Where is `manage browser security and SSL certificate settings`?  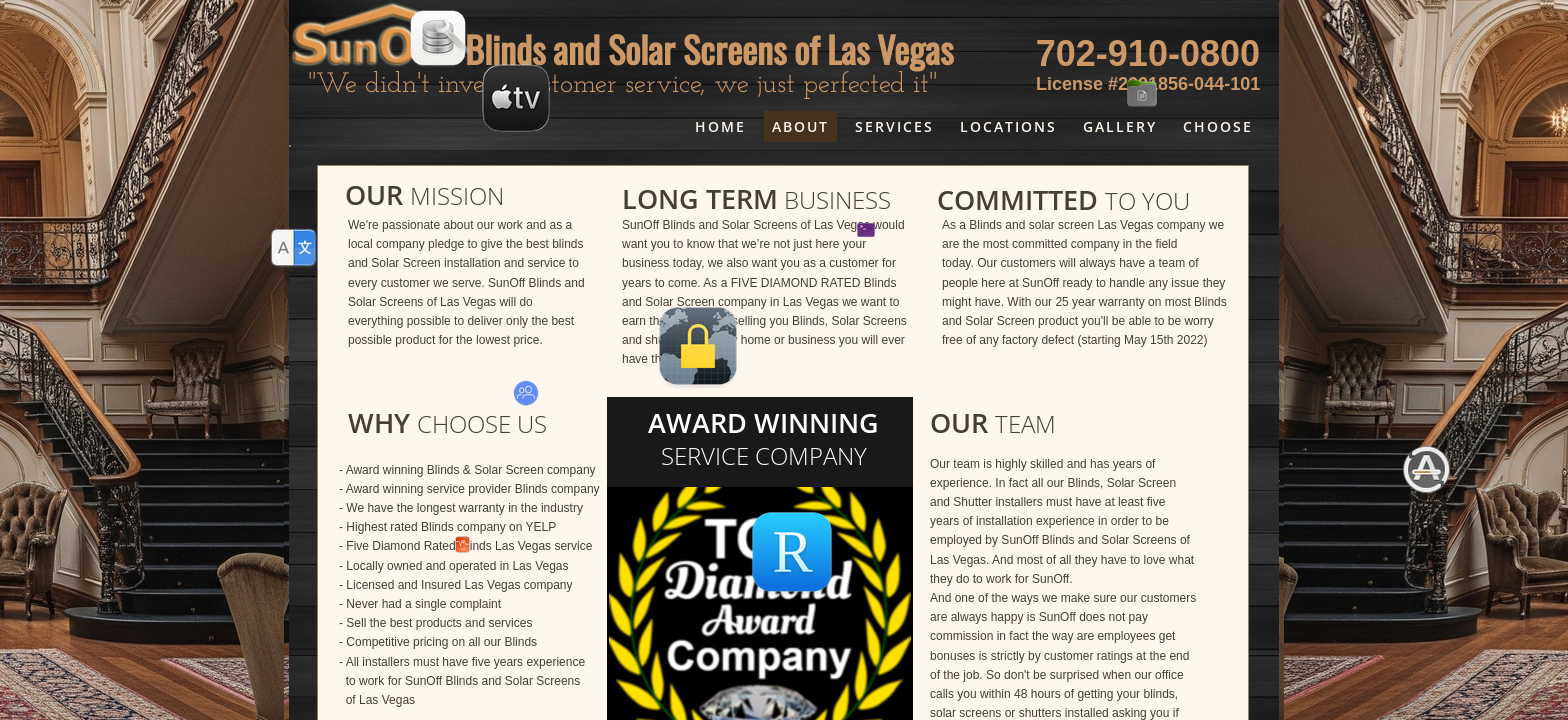
manage browser security and SSL certificate settings is located at coordinates (698, 346).